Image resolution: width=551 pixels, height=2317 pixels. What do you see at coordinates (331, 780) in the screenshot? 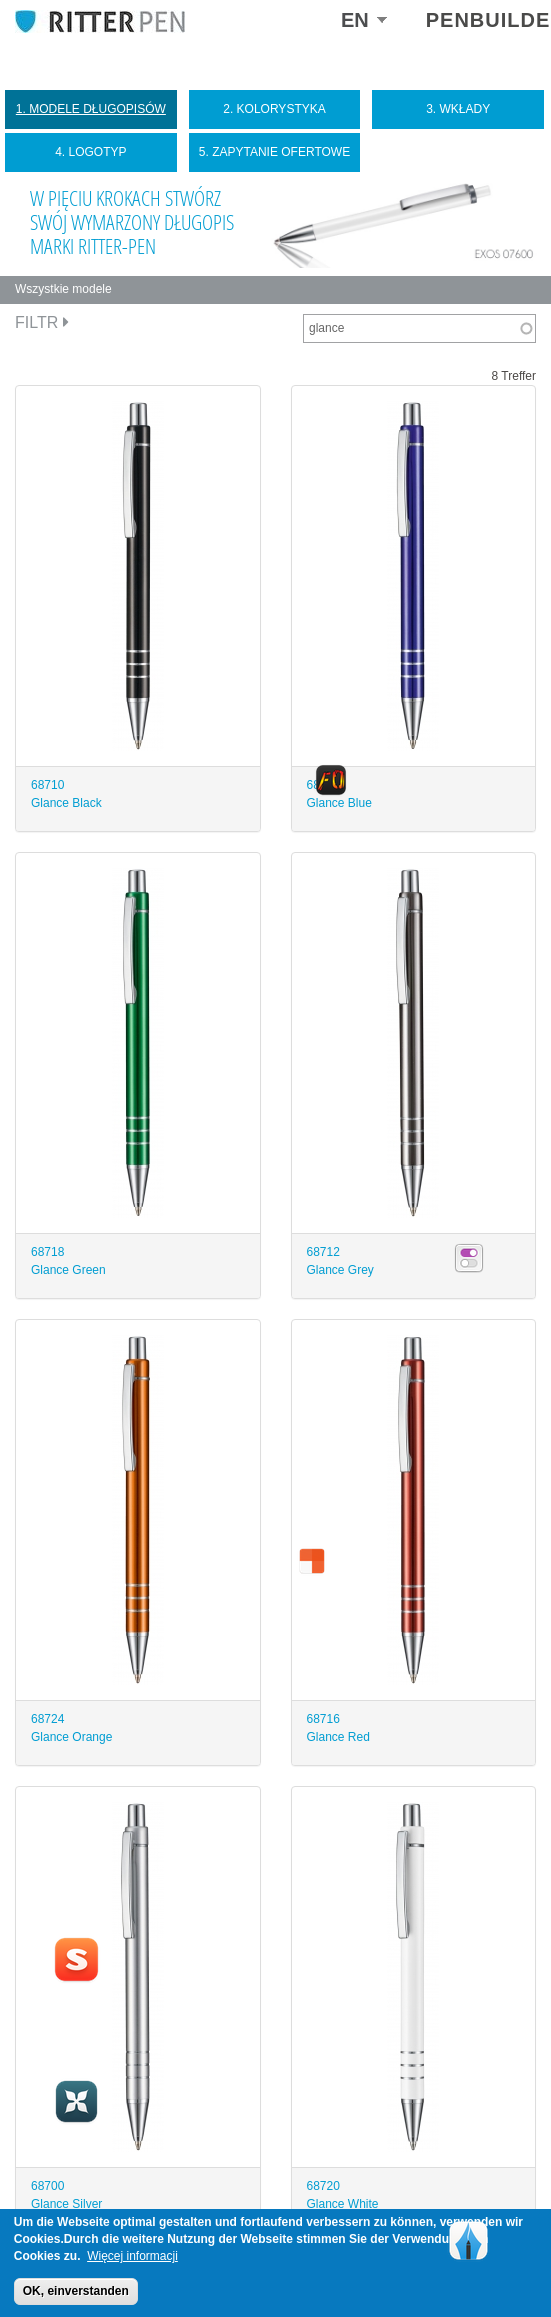
I see `launch the flatout racing game` at bounding box center [331, 780].